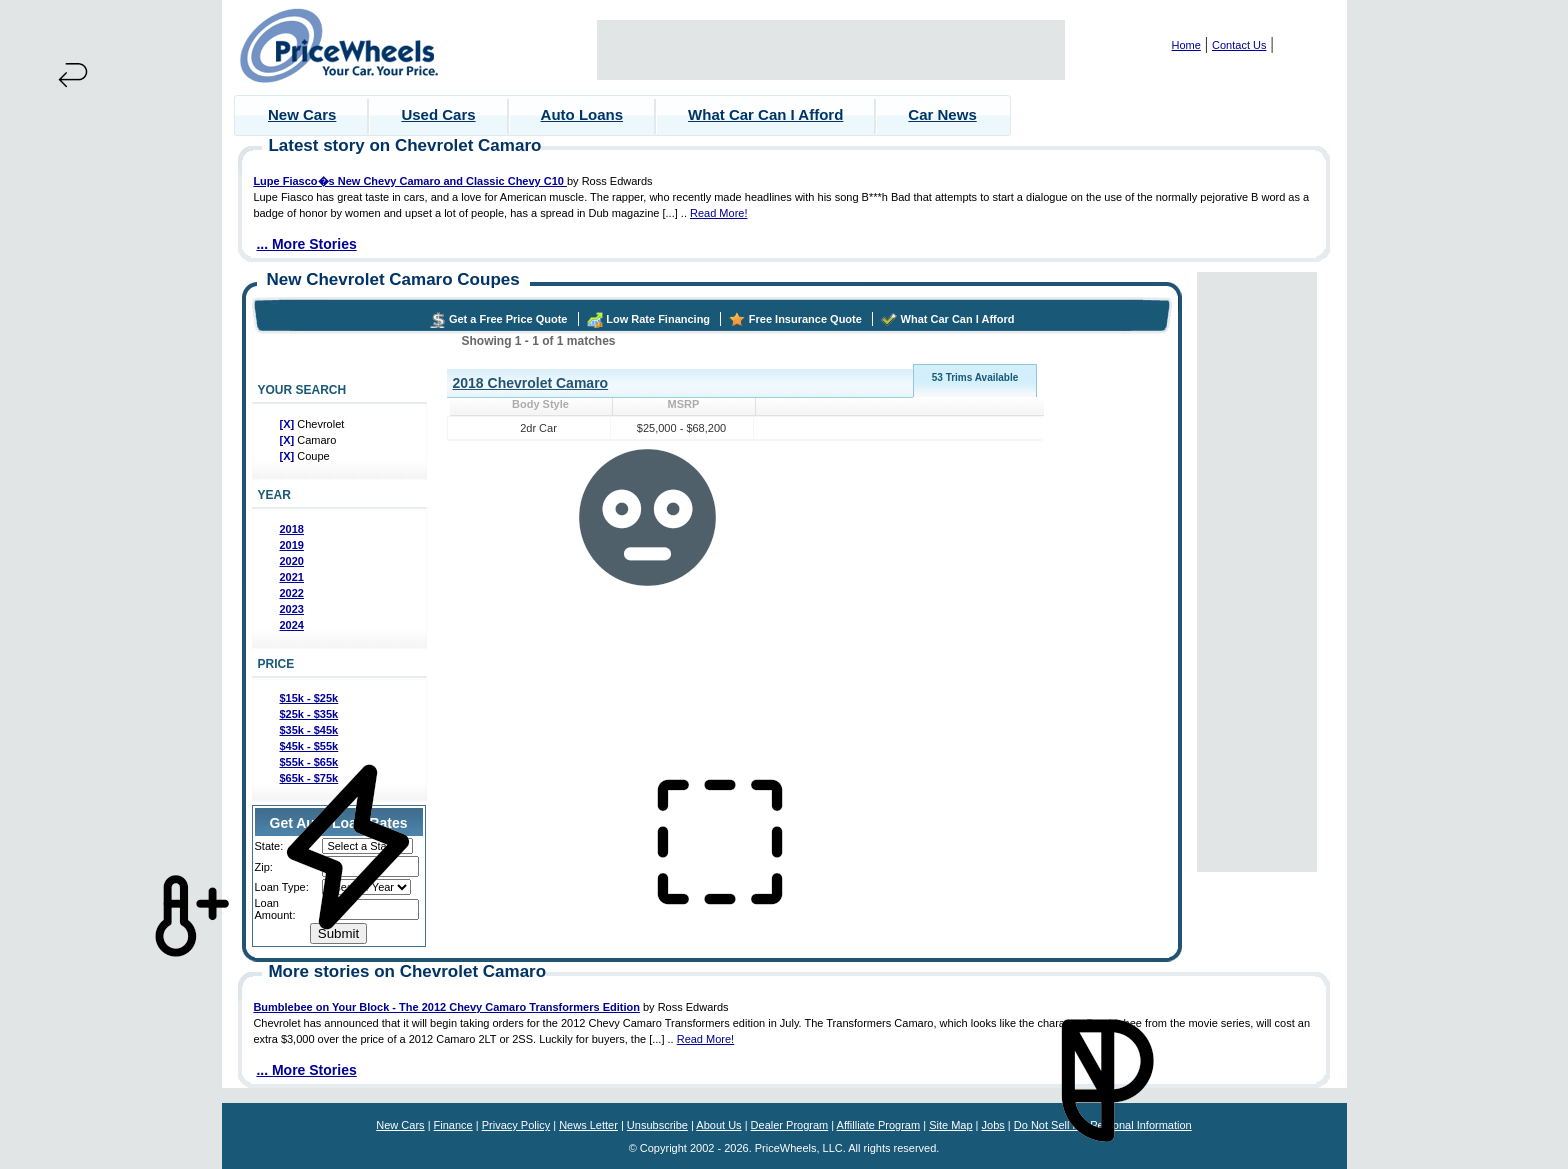  Describe the element at coordinates (647, 517) in the screenshot. I see `react with embarrassment or surprise` at that location.